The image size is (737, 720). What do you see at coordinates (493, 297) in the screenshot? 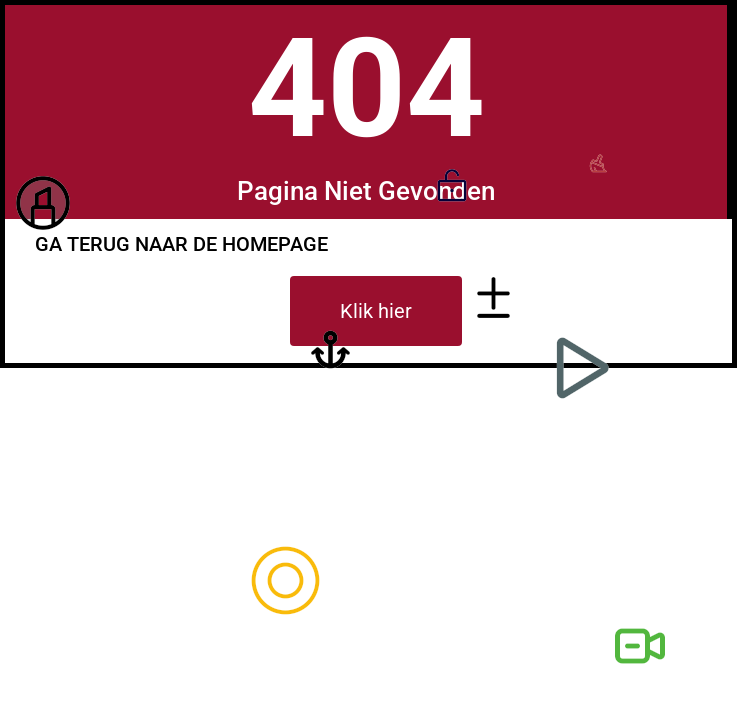
I see `view differences between file versions` at bounding box center [493, 297].